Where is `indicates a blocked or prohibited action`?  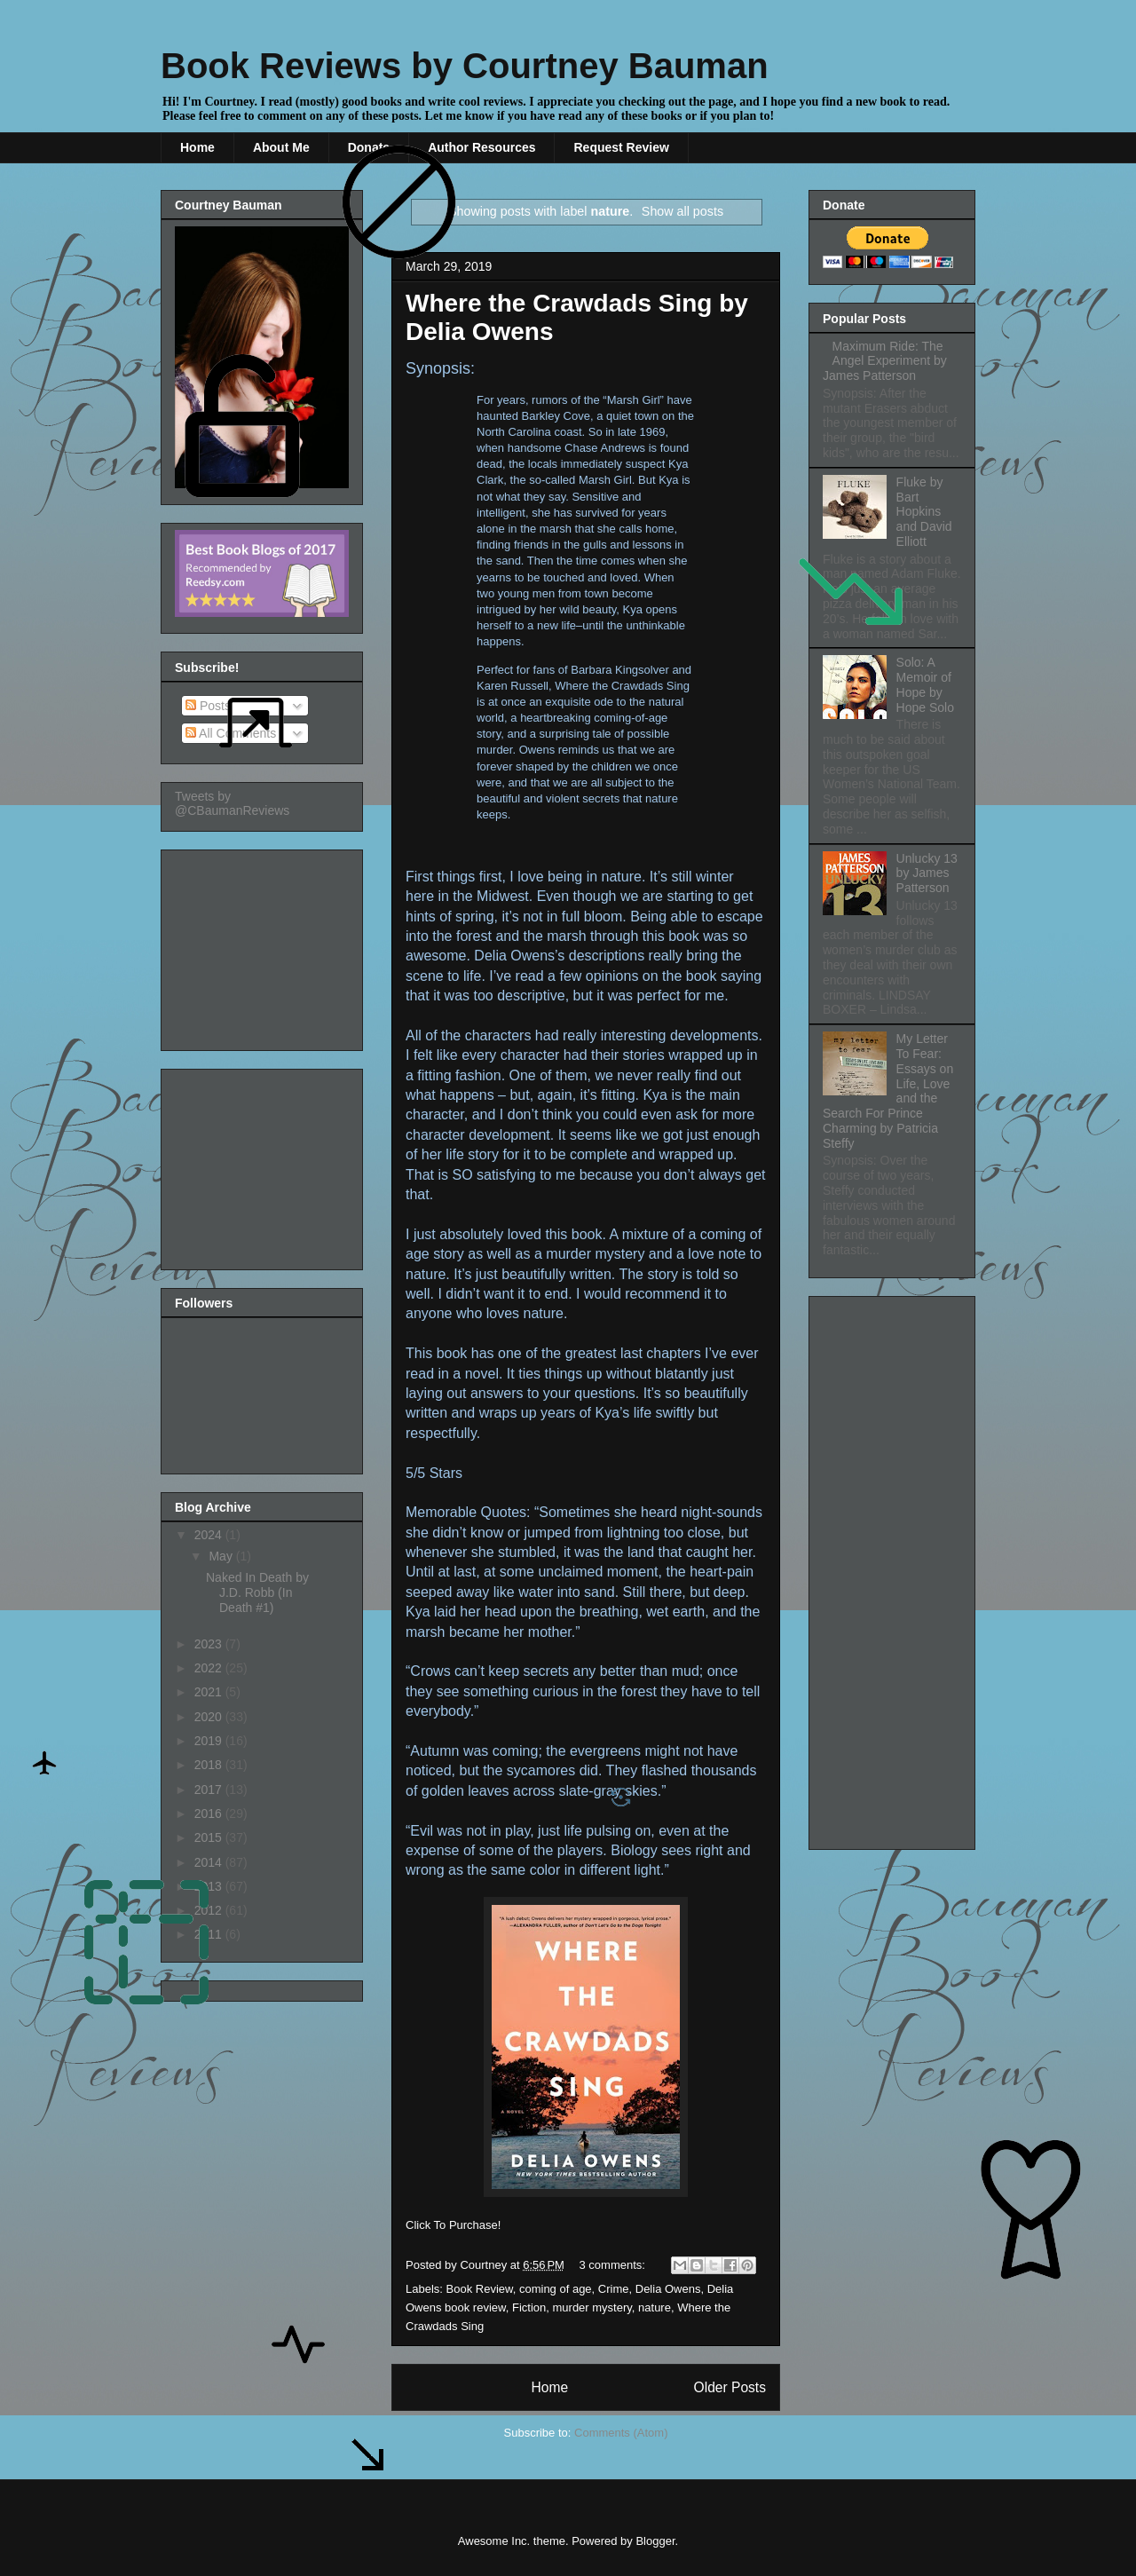
indicates a blocked or prohibited action is located at coordinates (398, 201).